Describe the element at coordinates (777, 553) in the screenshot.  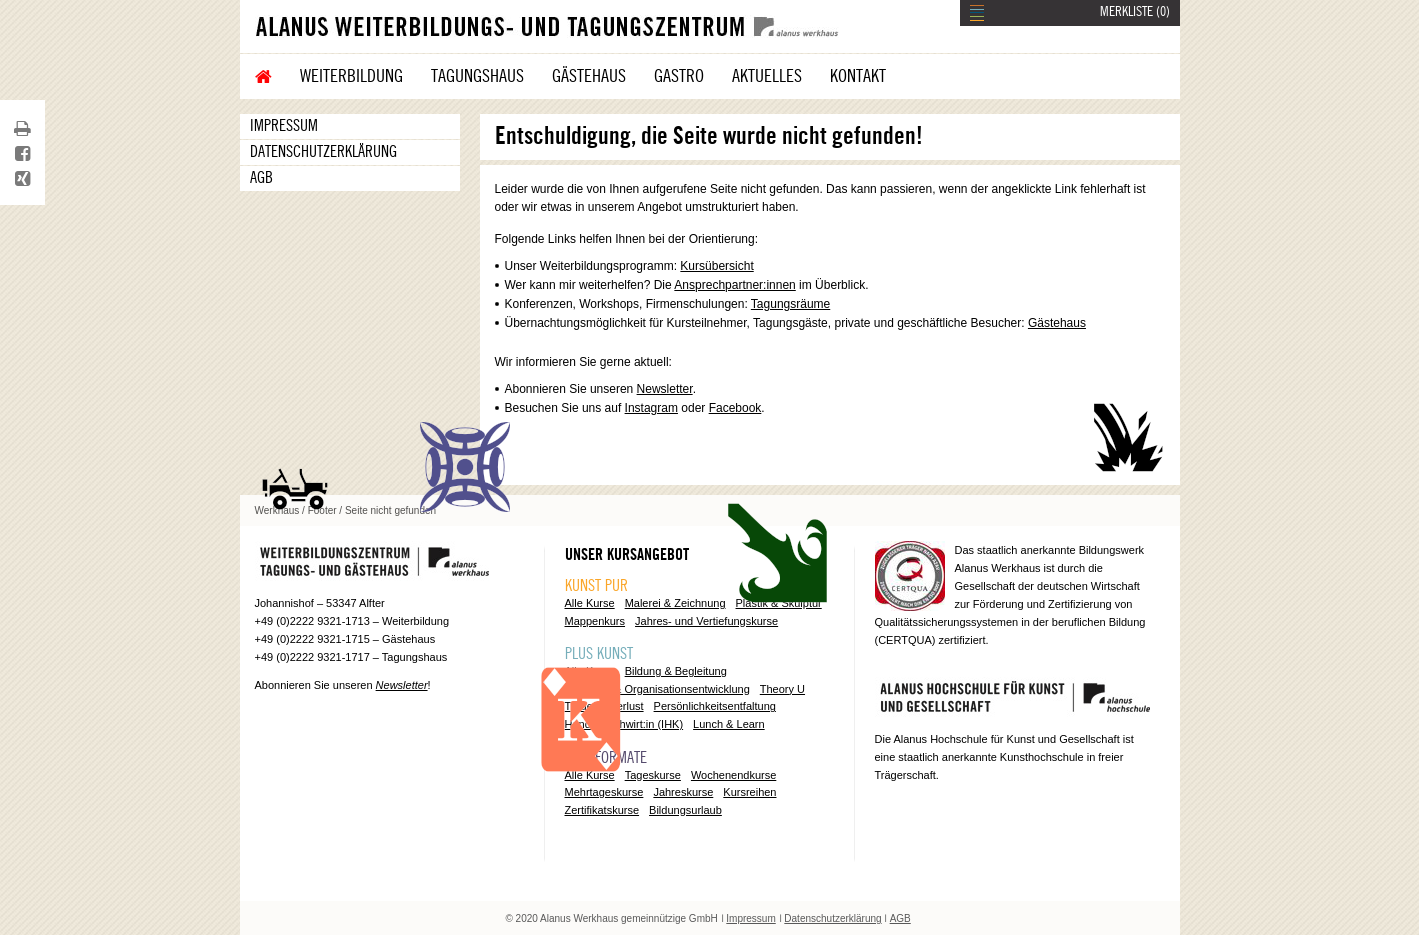
I see `activate dragon breath ability` at that location.